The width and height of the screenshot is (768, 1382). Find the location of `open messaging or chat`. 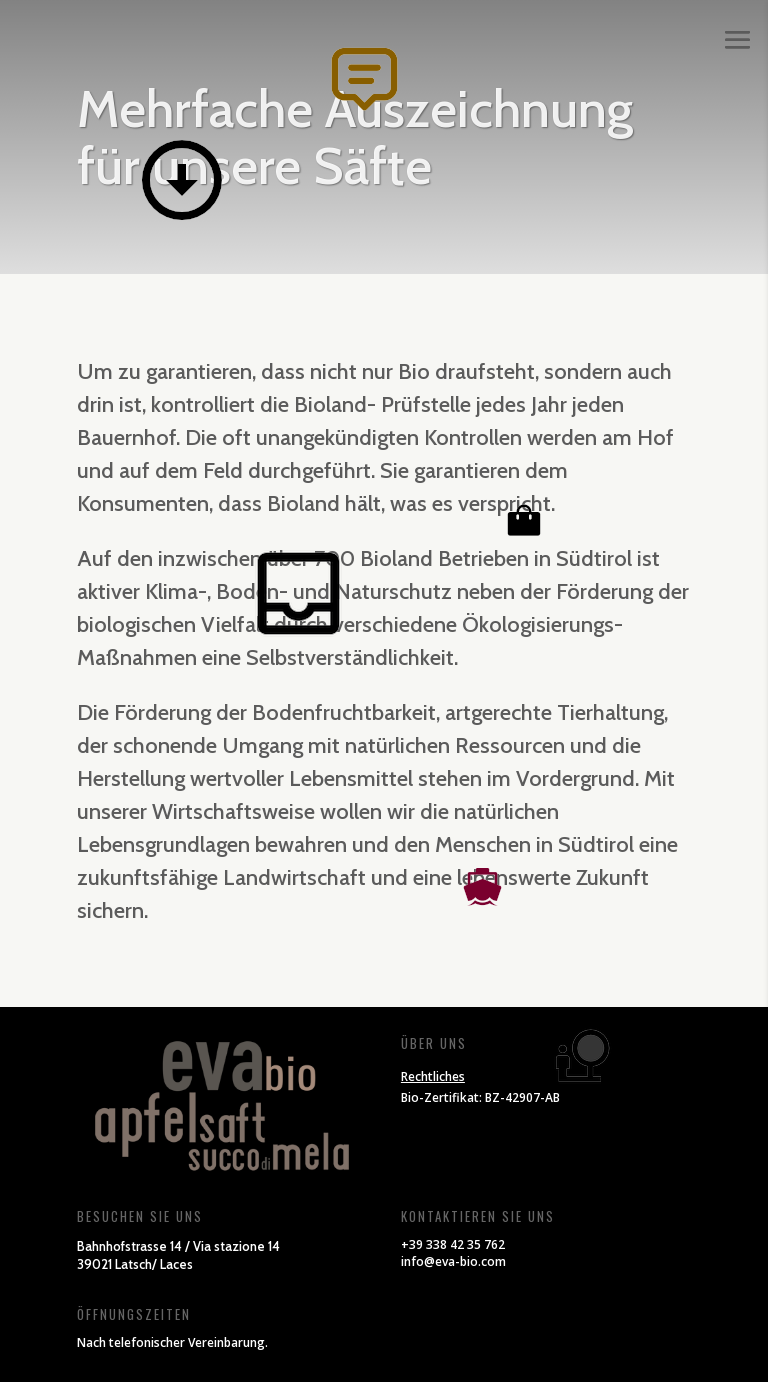

open messaging or chat is located at coordinates (364, 77).